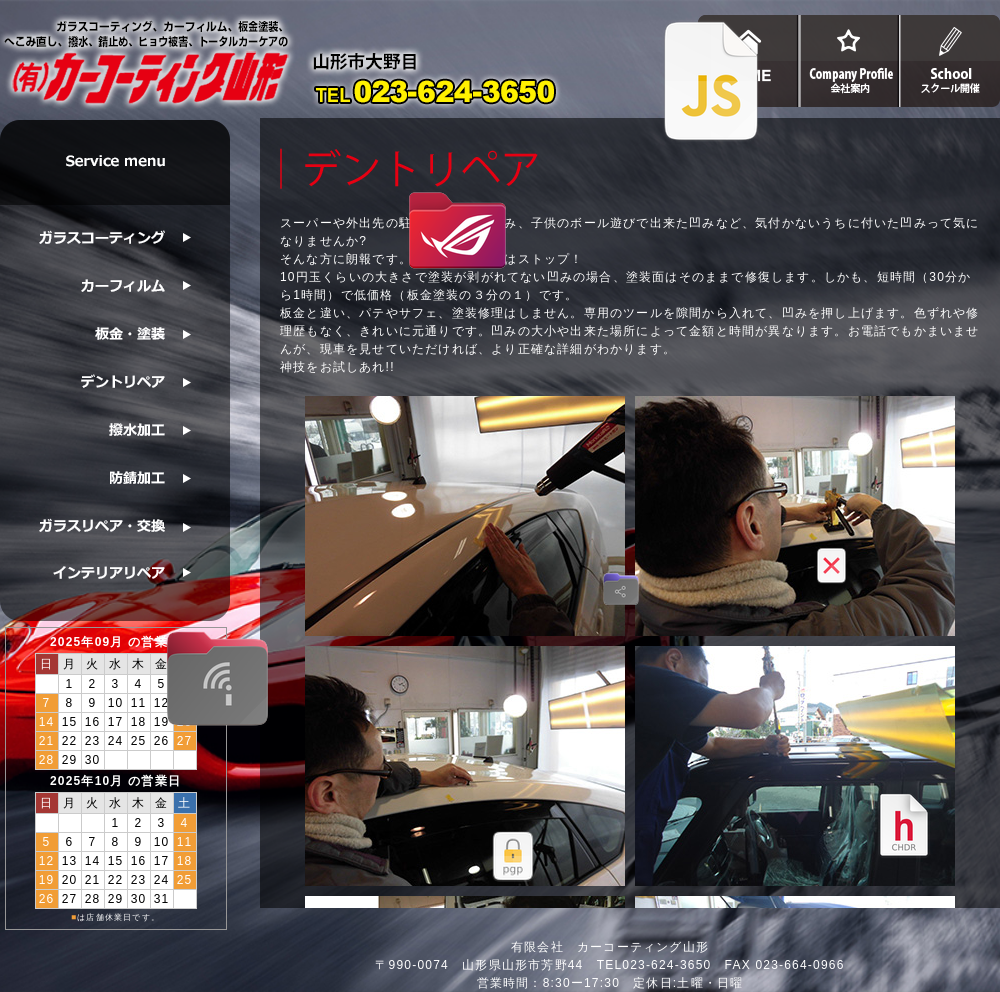 The height and width of the screenshot is (992, 1000). Describe the element at coordinates (904, 826) in the screenshot. I see `a C/C++ header file (.h)` at that location.